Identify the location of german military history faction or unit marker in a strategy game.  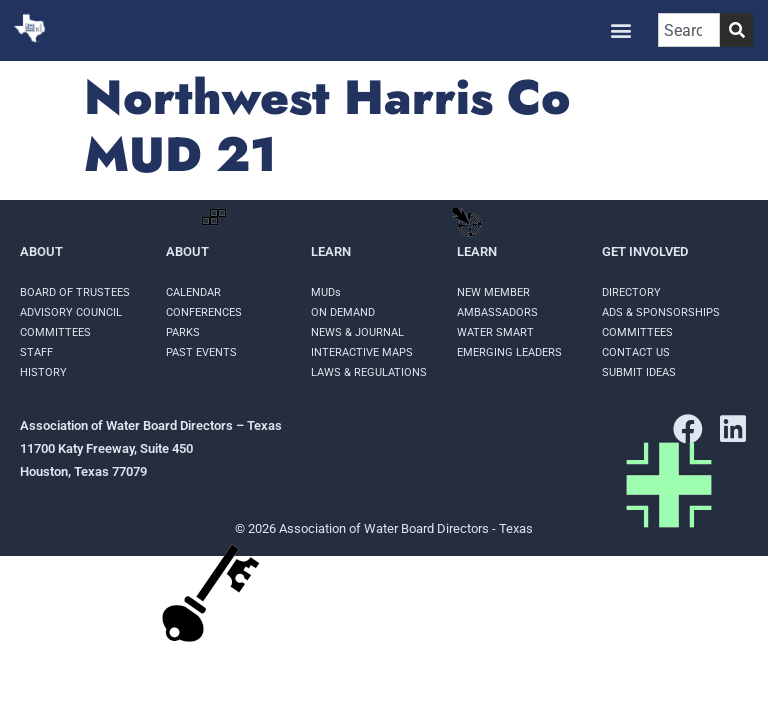
(669, 485).